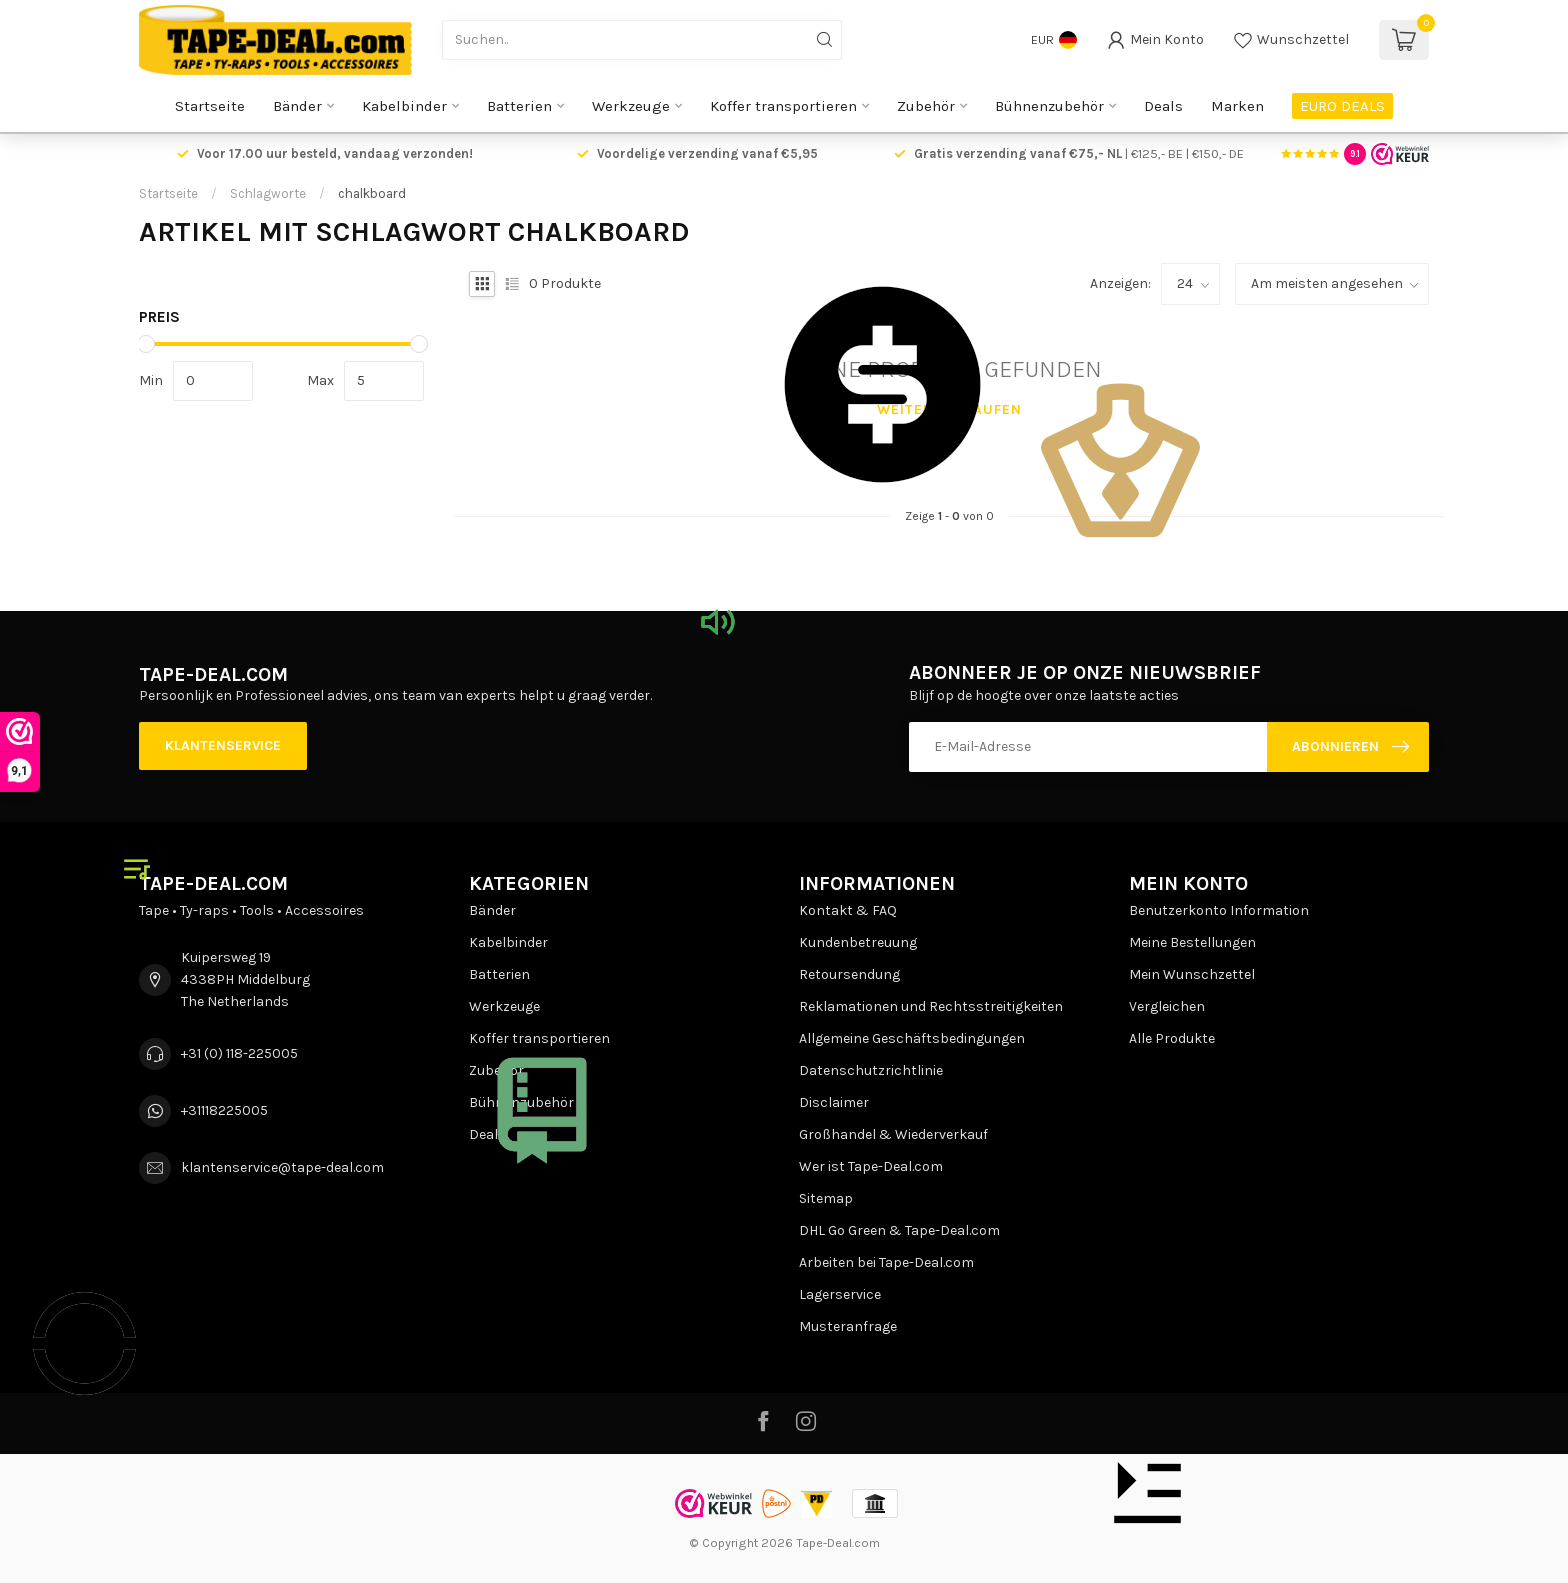  I want to click on view account balance or financial summary, so click(882, 384).